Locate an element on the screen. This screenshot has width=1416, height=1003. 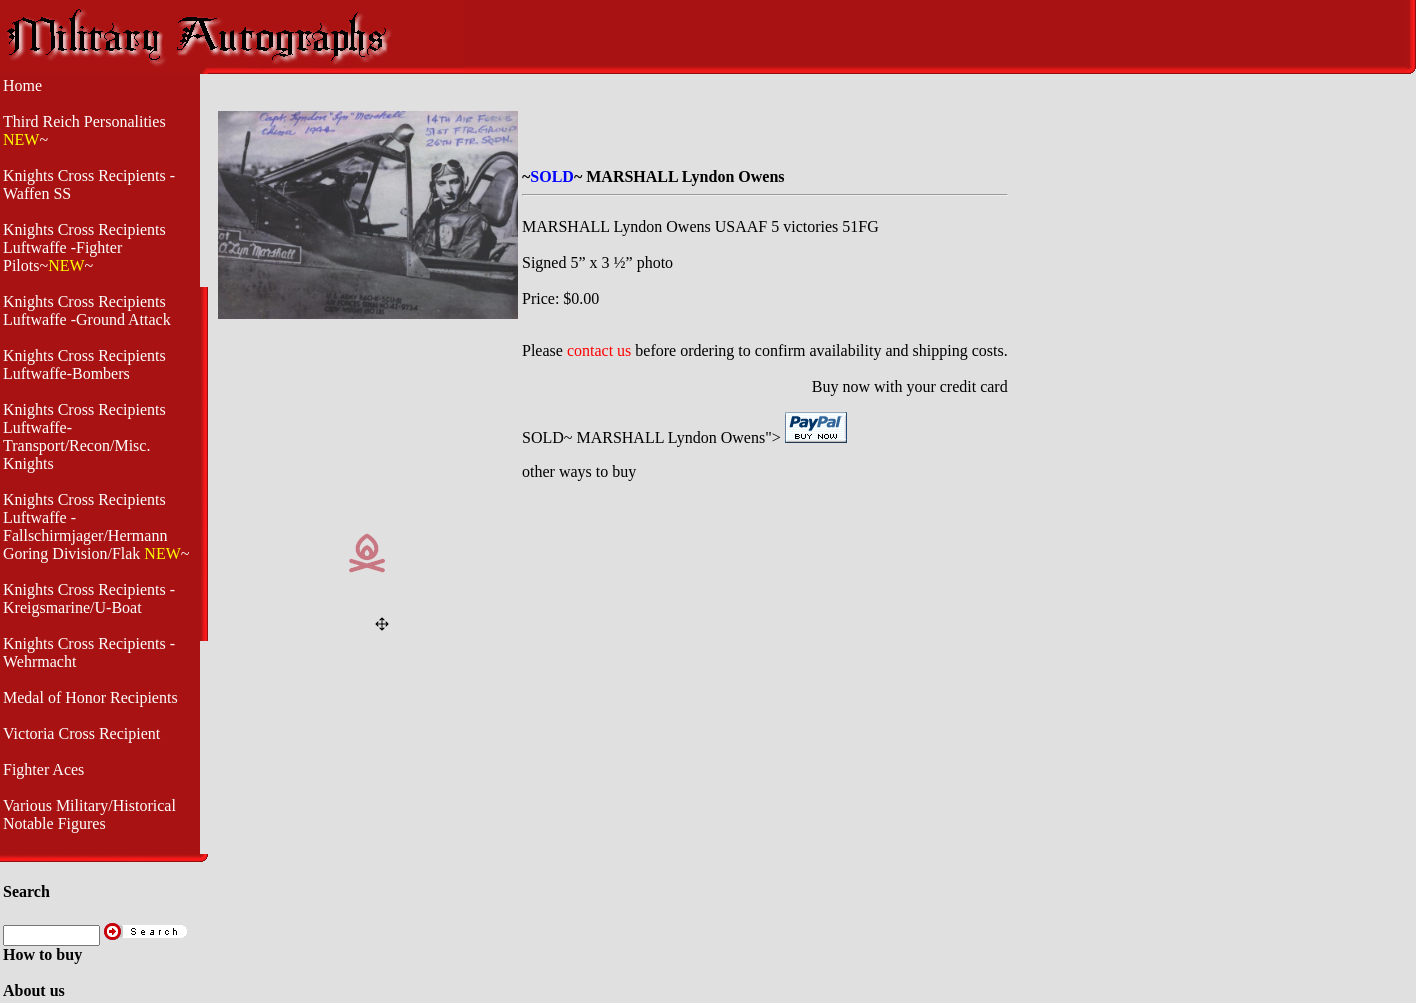
access camping or outdoor activity features is located at coordinates (367, 553).